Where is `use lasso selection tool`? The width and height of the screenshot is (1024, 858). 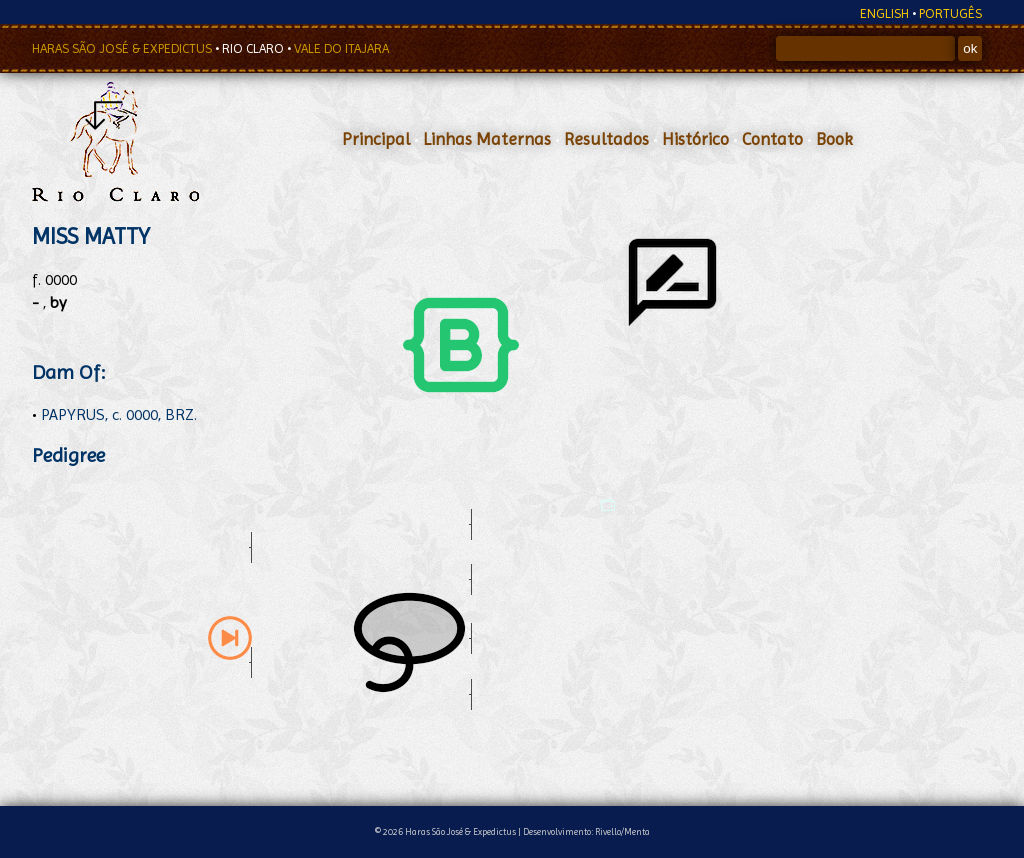
use lasso selection tool is located at coordinates (409, 636).